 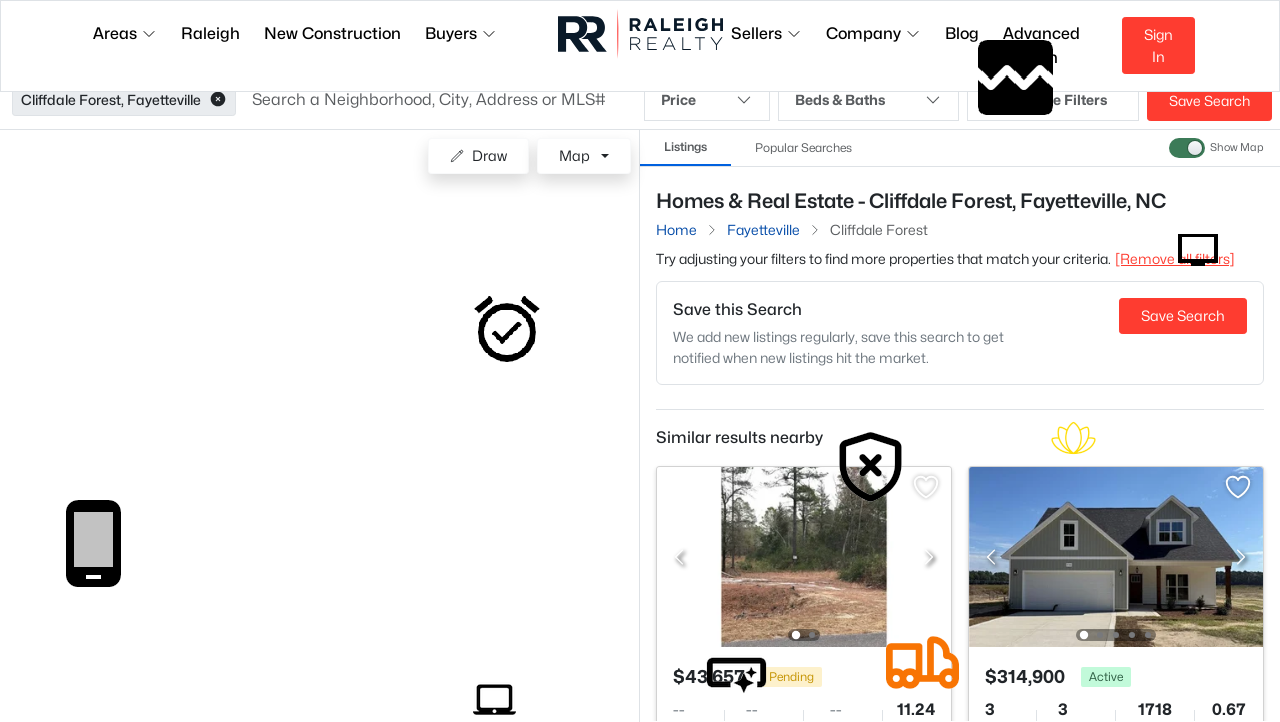 What do you see at coordinates (507, 329) in the screenshot?
I see `alarm is set and active` at bounding box center [507, 329].